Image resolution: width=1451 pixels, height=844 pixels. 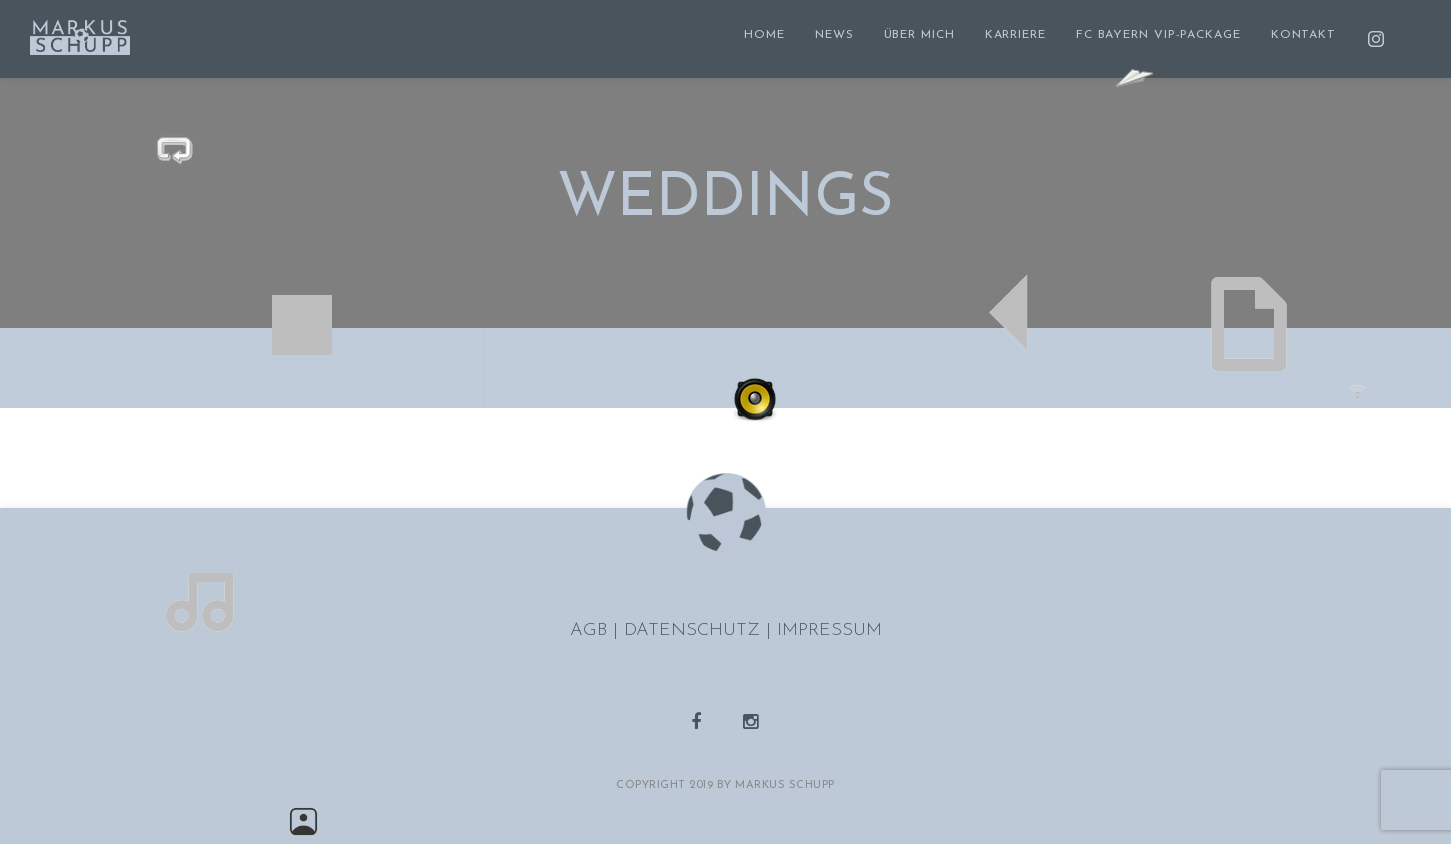 I want to click on indicates moderate wireless signal strength, so click(x=1357, y=391).